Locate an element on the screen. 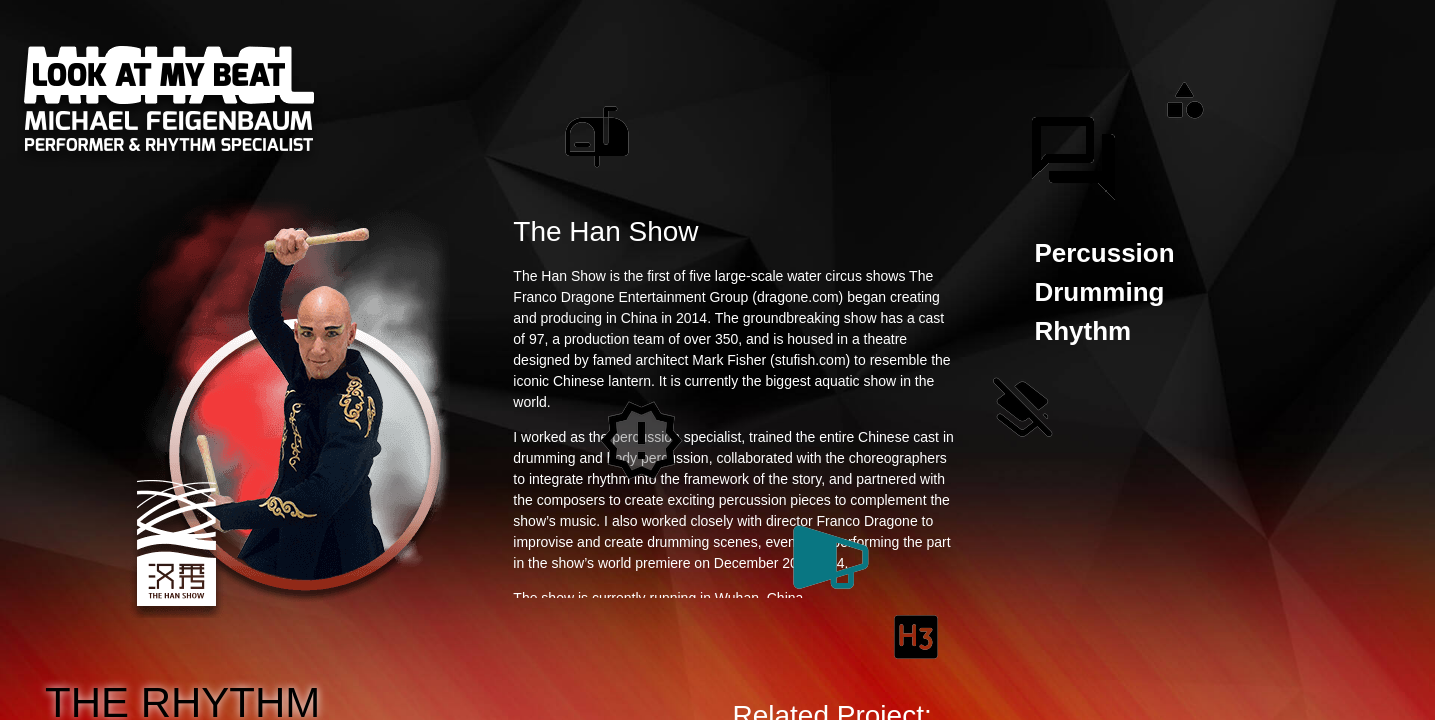 This screenshot has height=720, width=1435. indicates new or recently added content is located at coordinates (641, 440).